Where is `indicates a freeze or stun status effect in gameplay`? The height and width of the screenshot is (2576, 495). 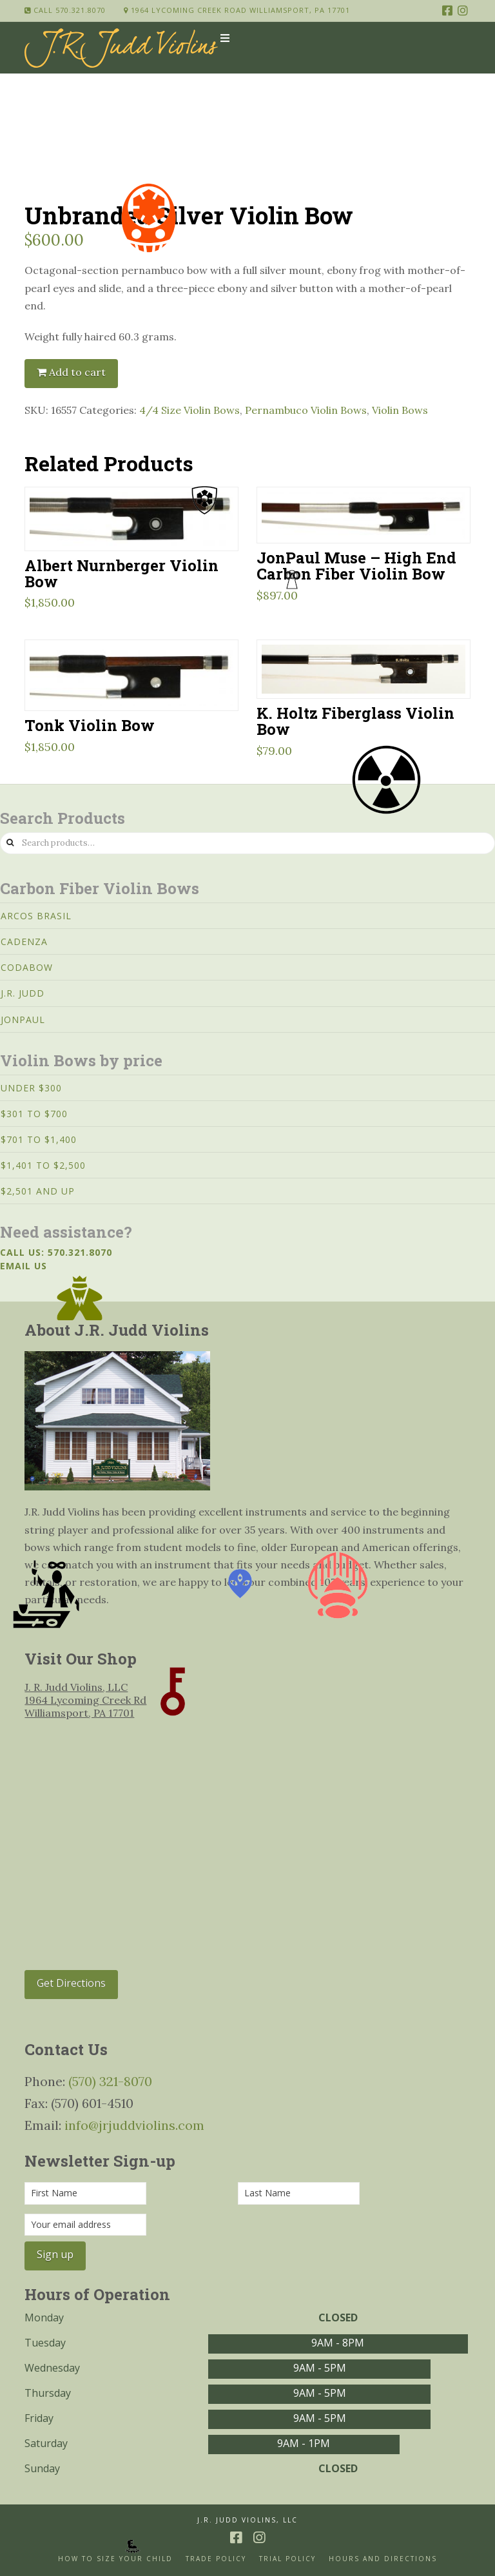
indicates a freeze or stun status effect in gameplay is located at coordinates (149, 218).